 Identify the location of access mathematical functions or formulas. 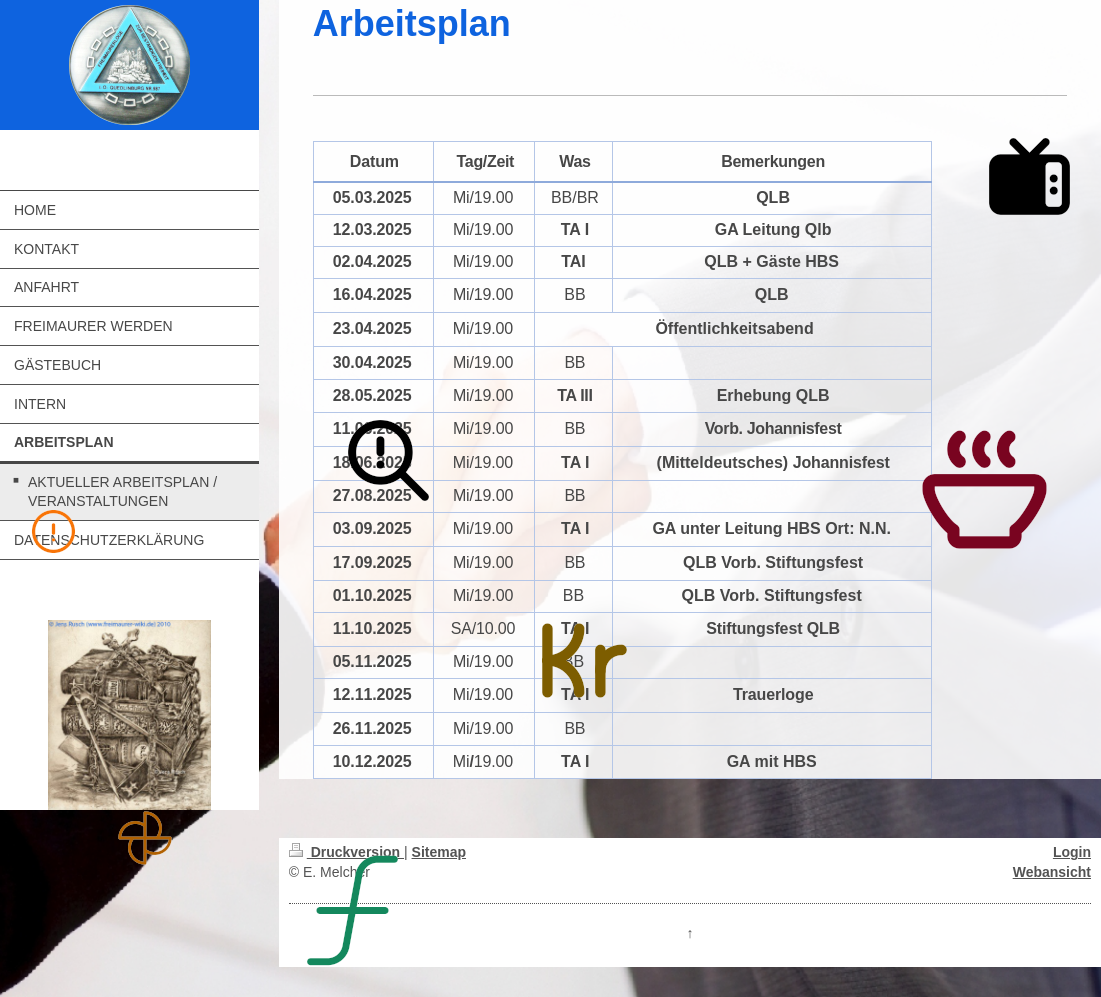
(352, 910).